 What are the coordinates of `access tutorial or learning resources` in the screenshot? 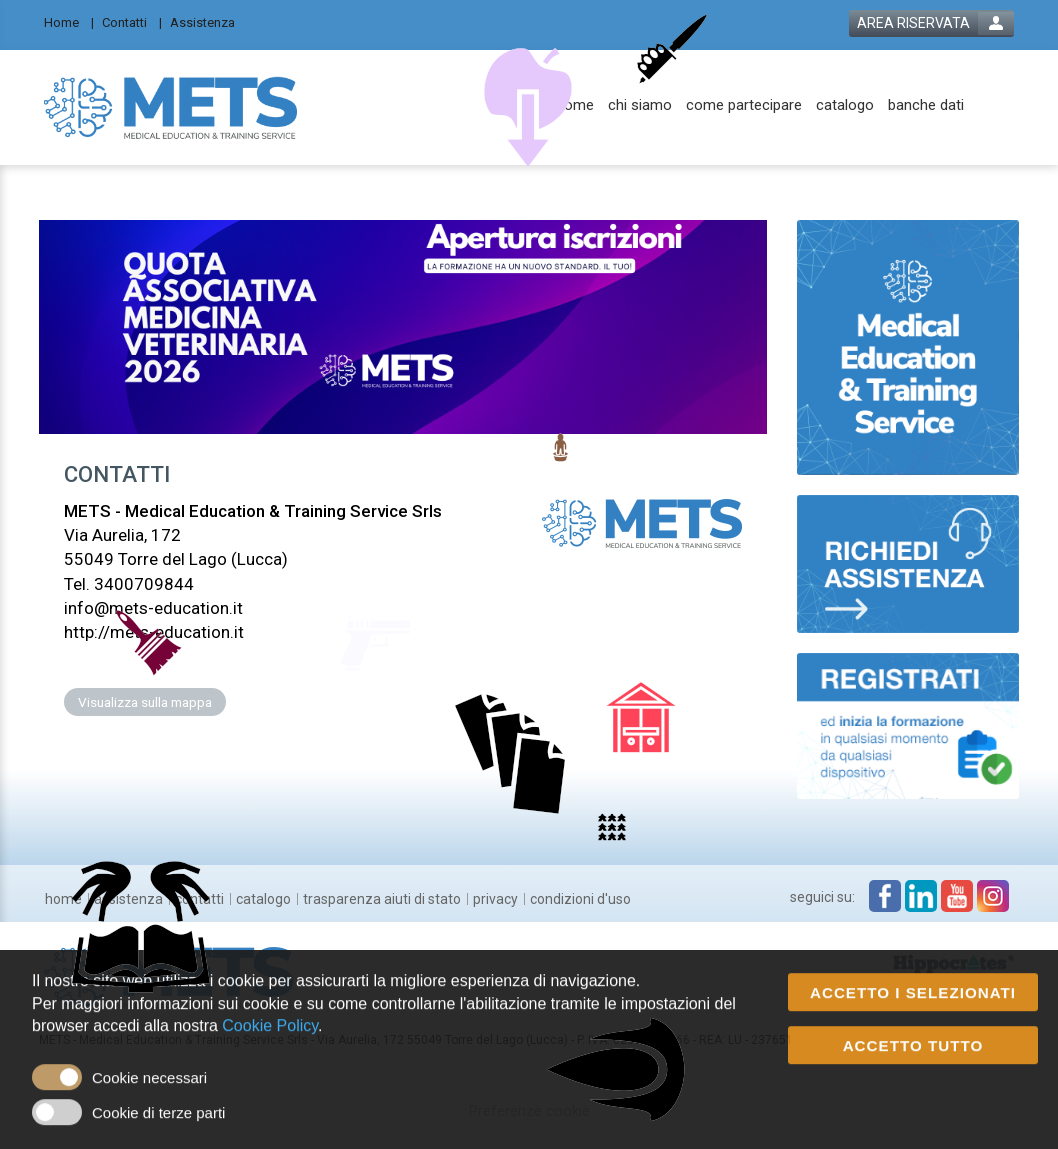 It's located at (140, 930).